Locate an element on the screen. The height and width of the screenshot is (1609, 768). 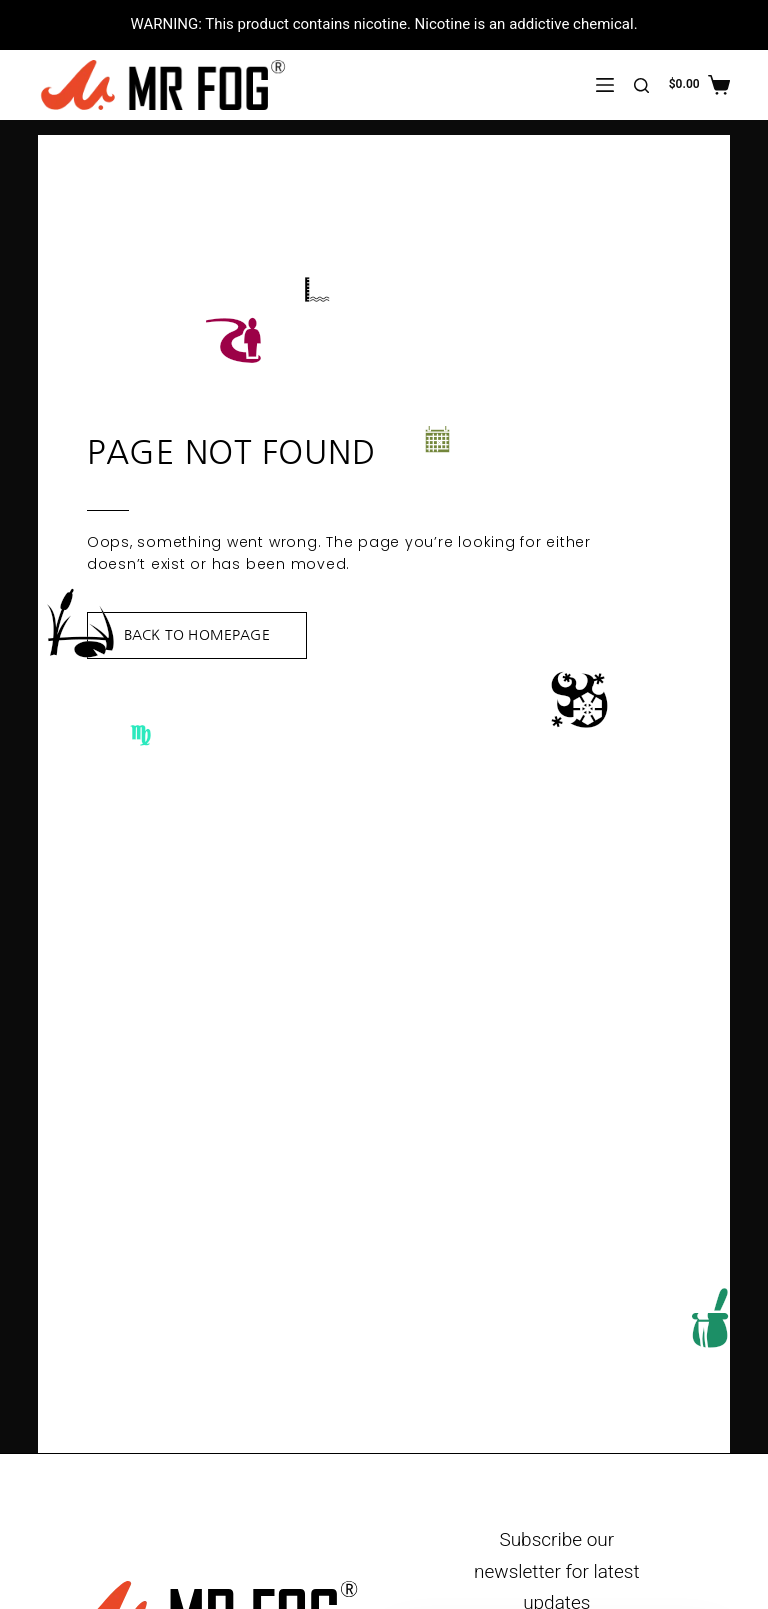
indicates virgo zodiac sign is located at coordinates (140, 735).